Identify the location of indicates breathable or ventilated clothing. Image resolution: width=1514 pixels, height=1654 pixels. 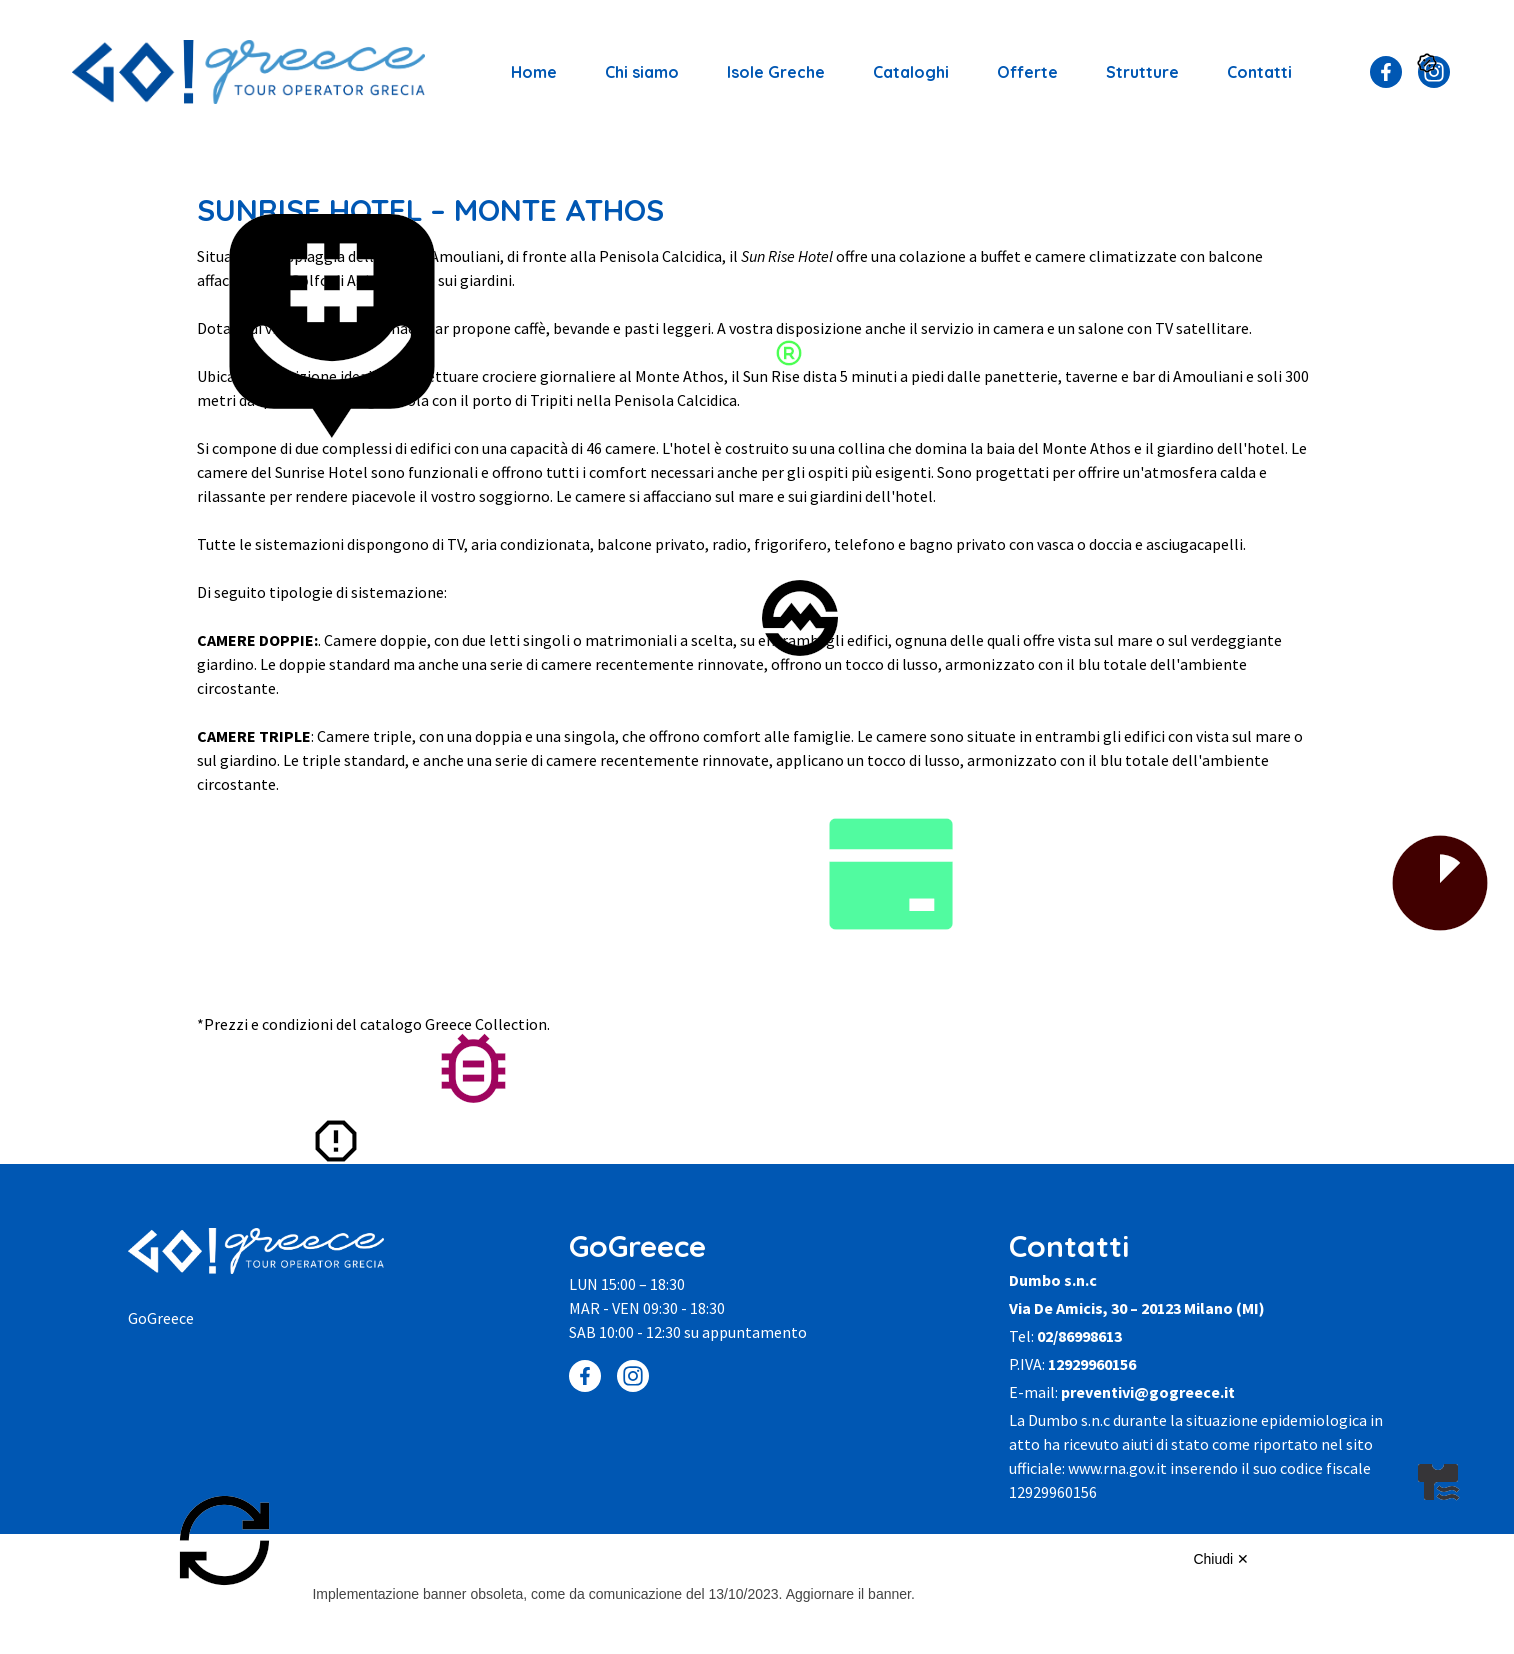
(1438, 1482).